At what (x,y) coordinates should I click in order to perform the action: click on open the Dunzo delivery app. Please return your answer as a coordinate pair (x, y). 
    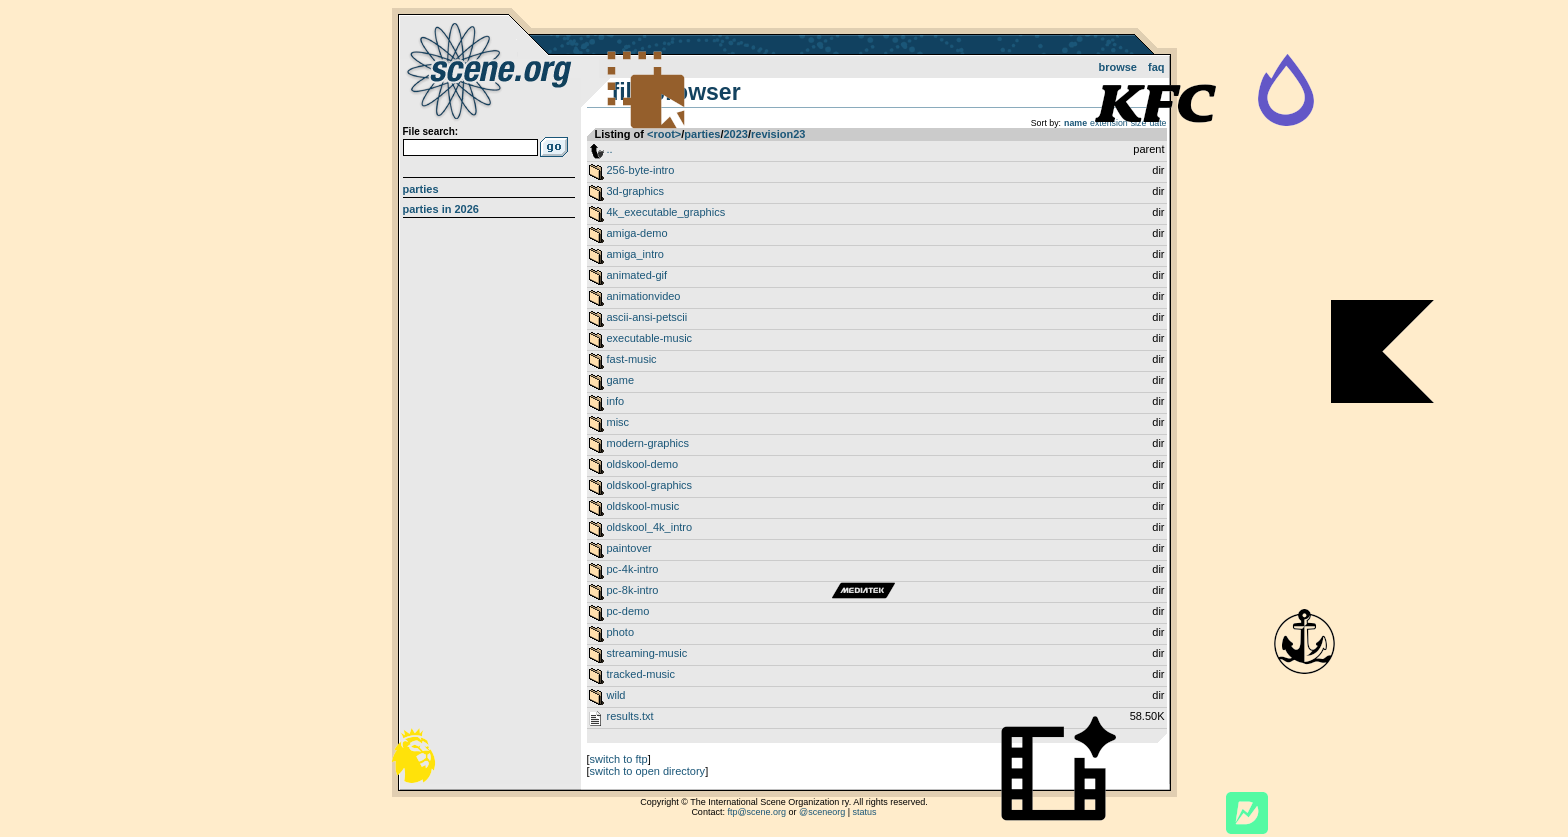
    Looking at the image, I should click on (1247, 813).